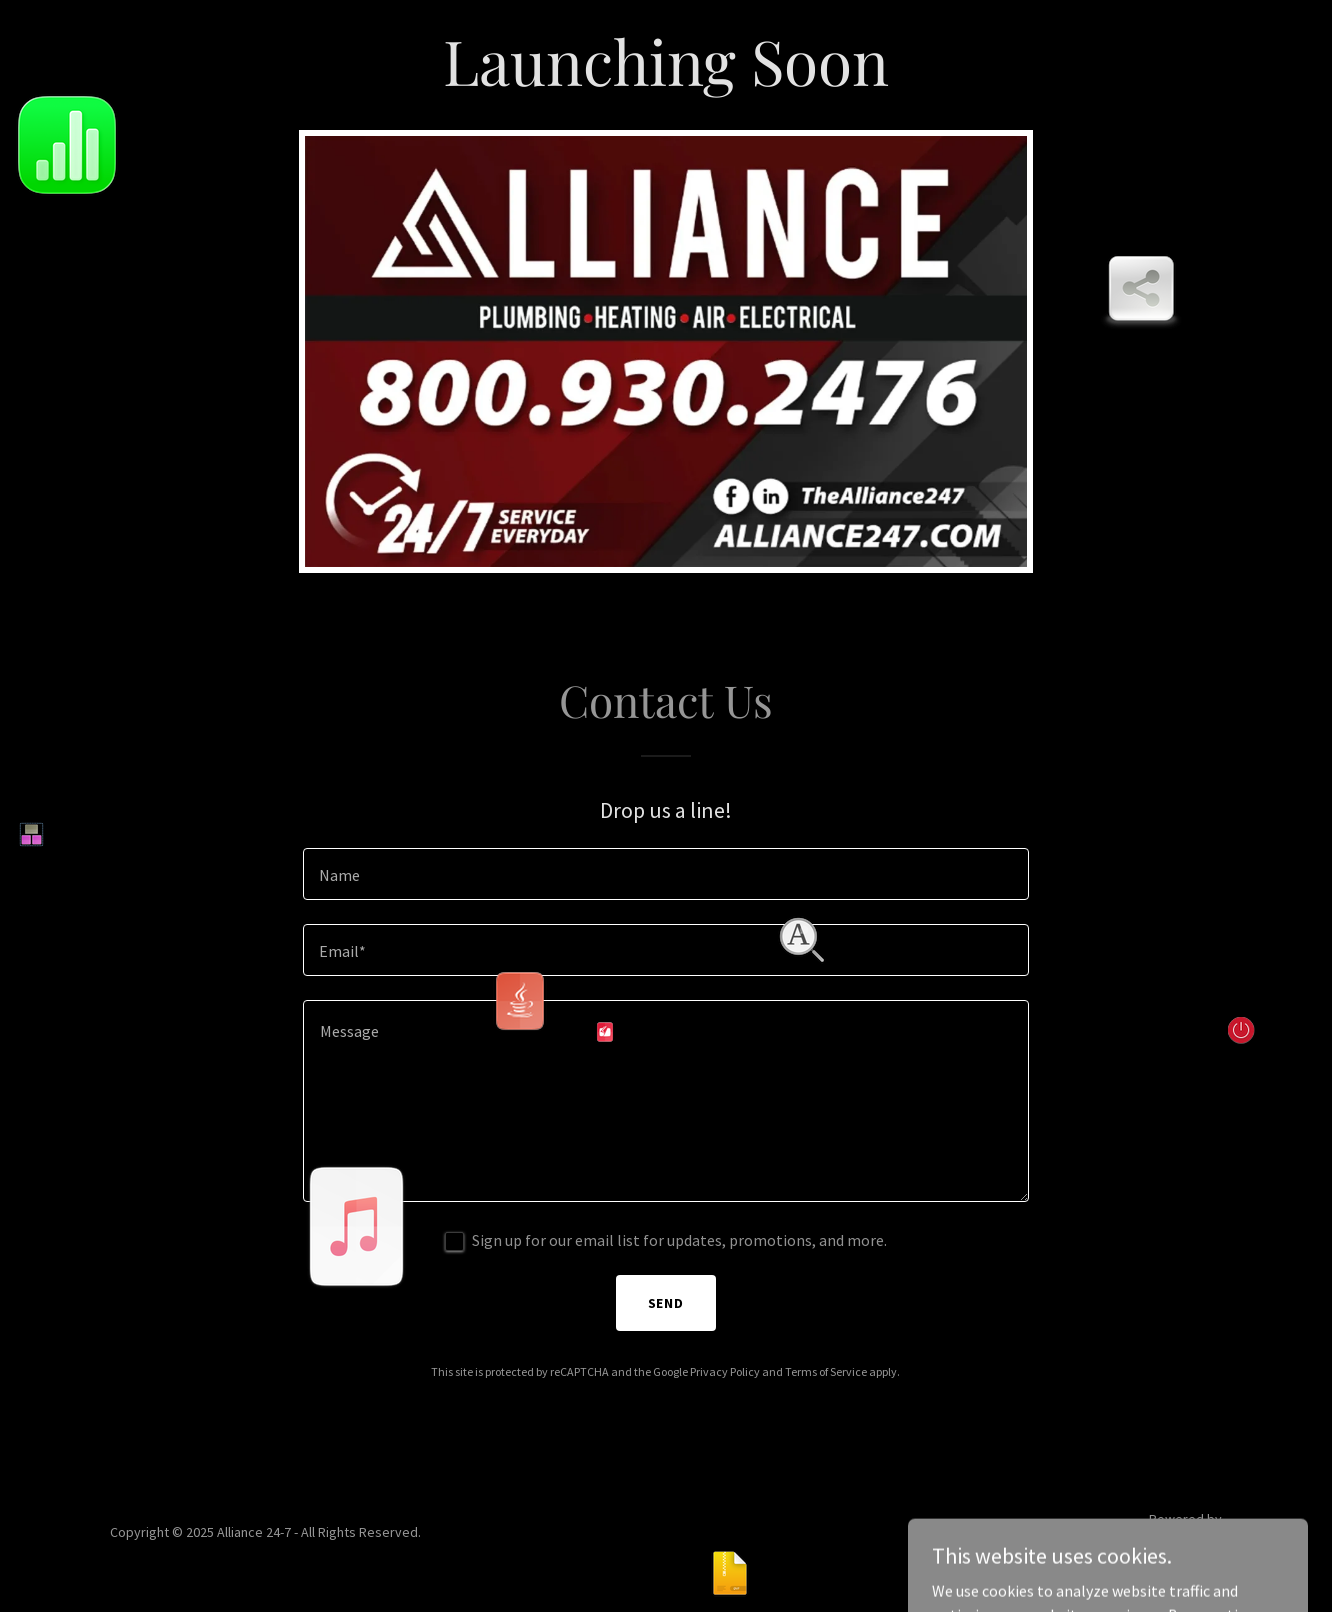 The height and width of the screenshot is (1612, 1332). I want to click on select all items in the current view, so click(31, 834).